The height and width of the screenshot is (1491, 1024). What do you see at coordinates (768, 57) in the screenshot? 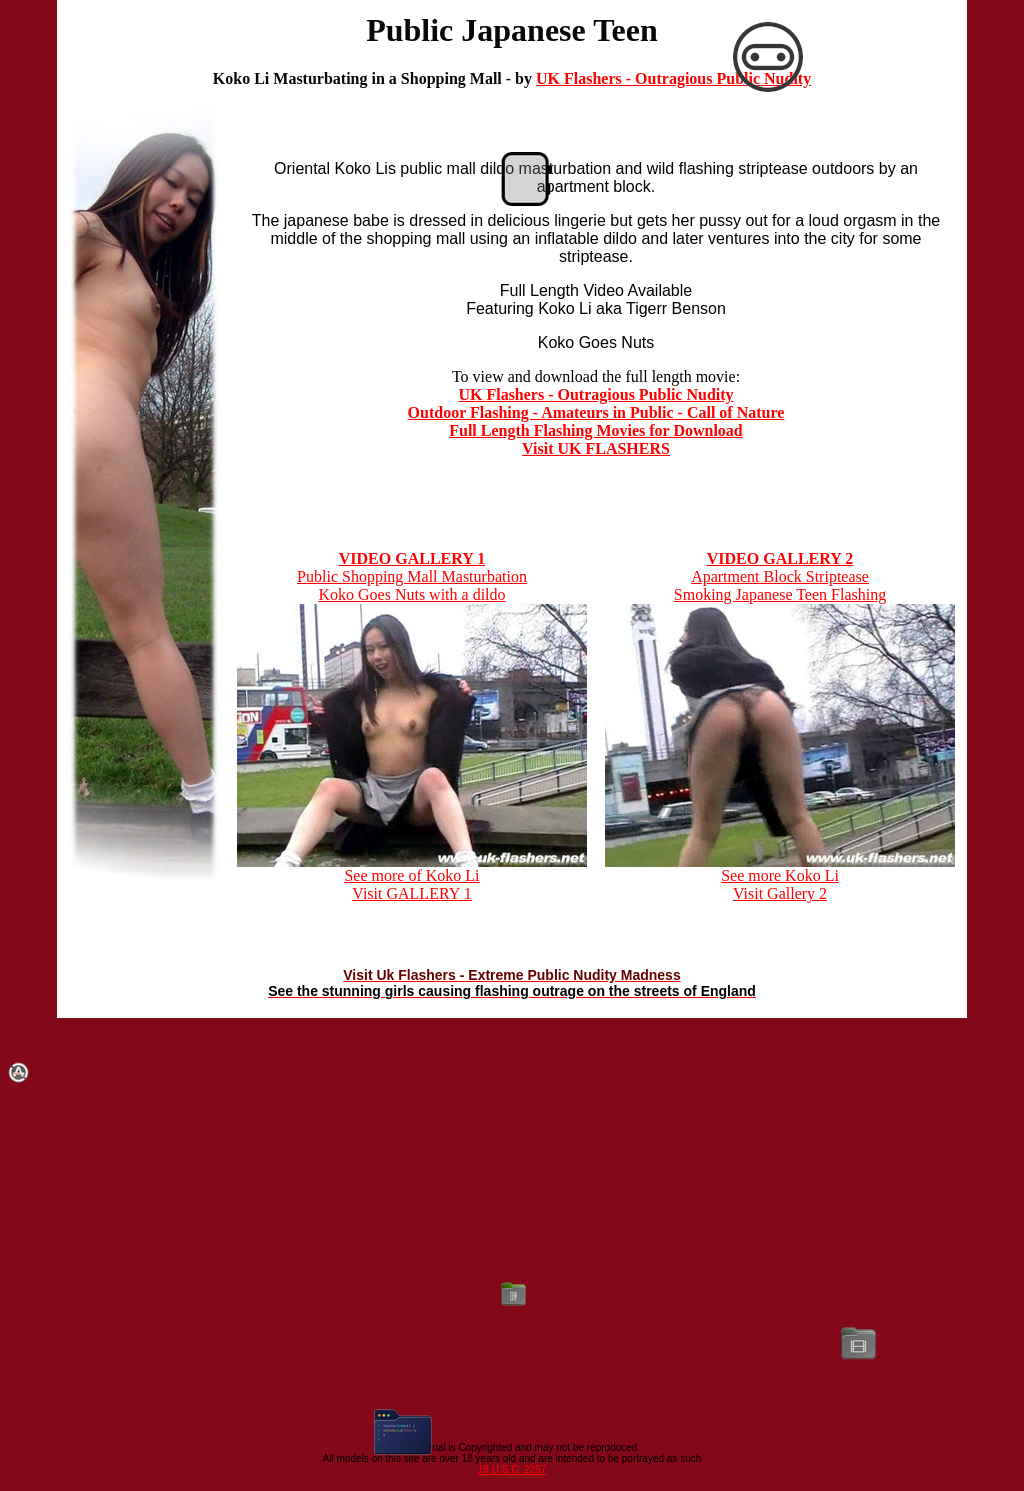
I see `launch the GNOME Robots game` at bounding box center [768, 57].